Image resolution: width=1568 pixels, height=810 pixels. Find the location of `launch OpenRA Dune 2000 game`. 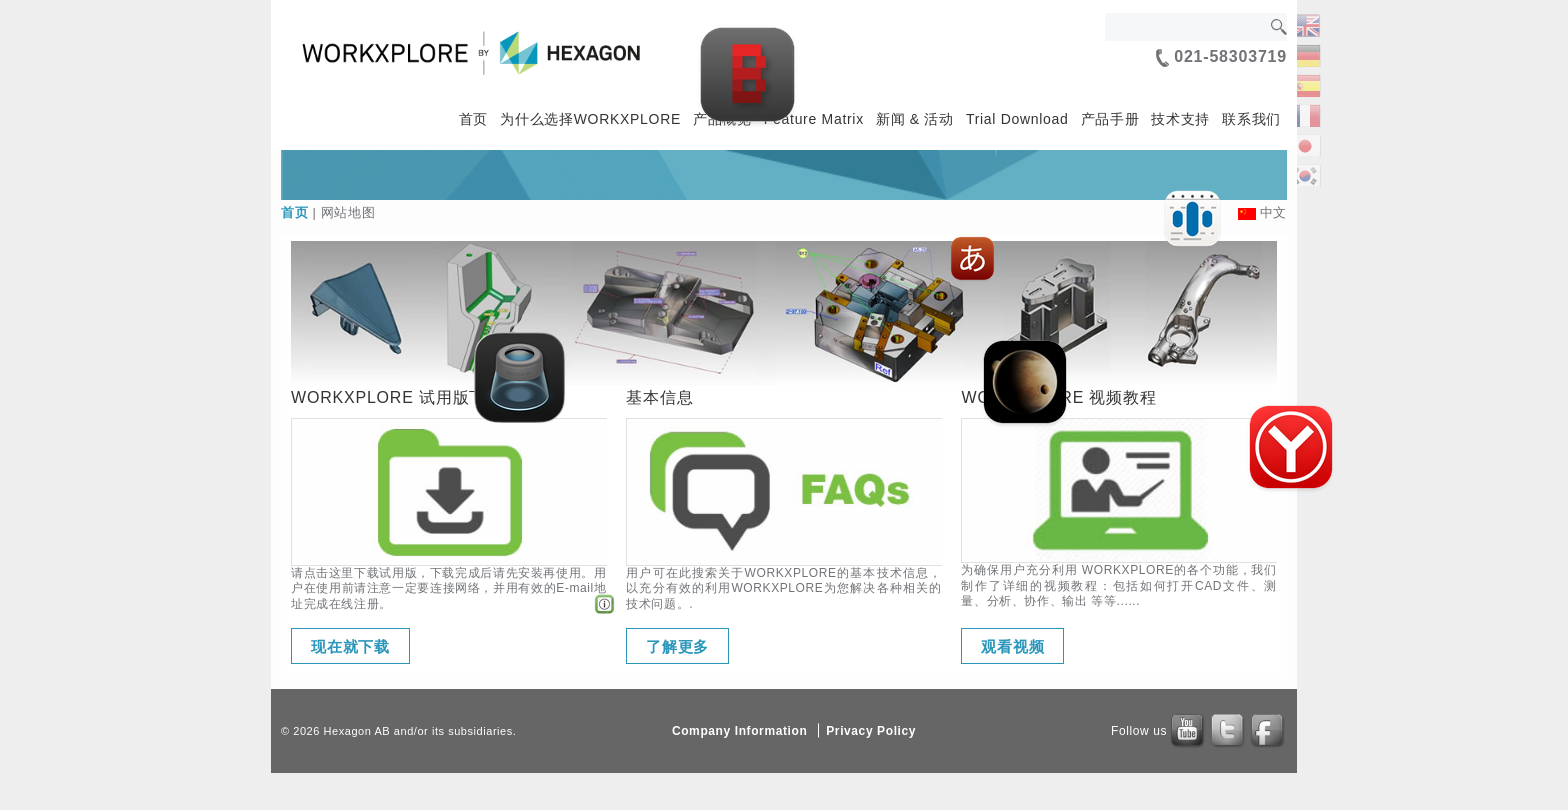

launch OpenRA Dune 2000 game is located at coordinates (1025, 382).